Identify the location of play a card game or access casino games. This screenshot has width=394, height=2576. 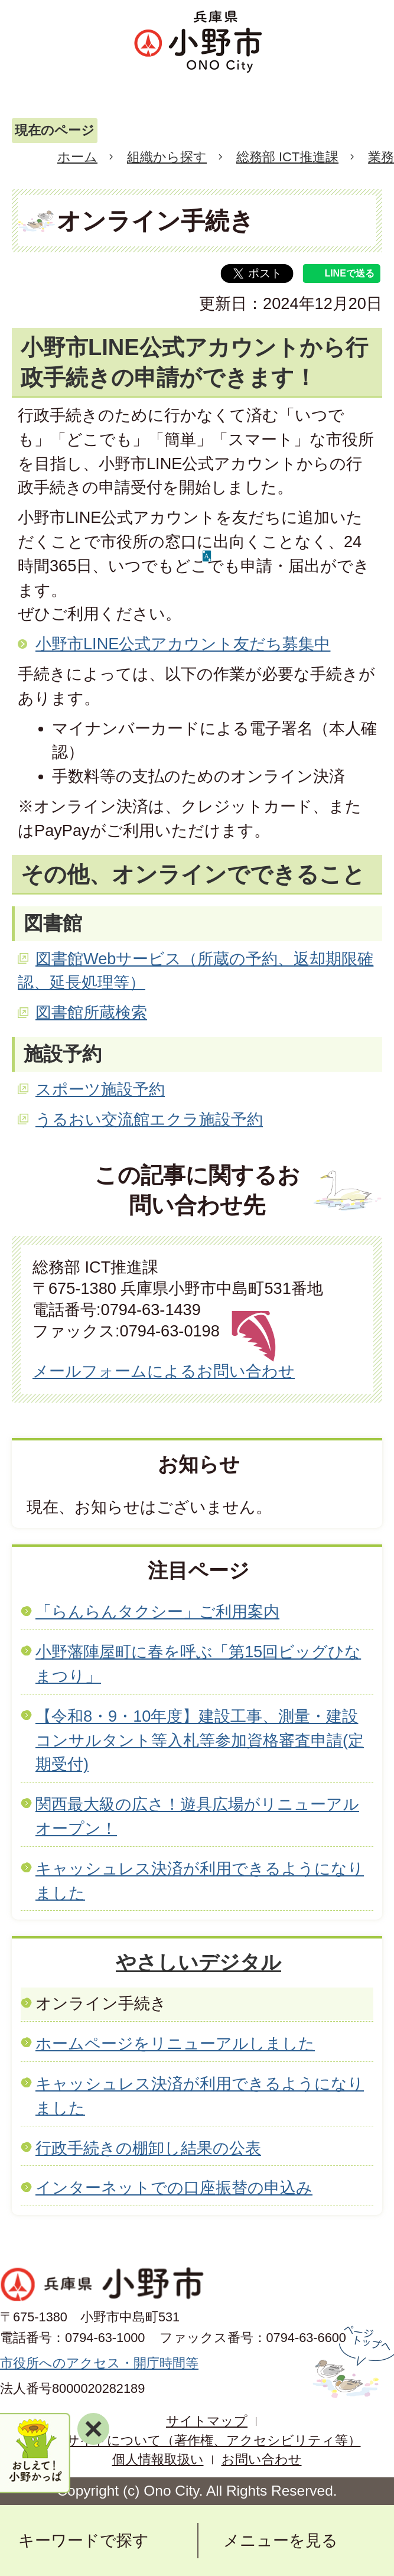
(207, 556).